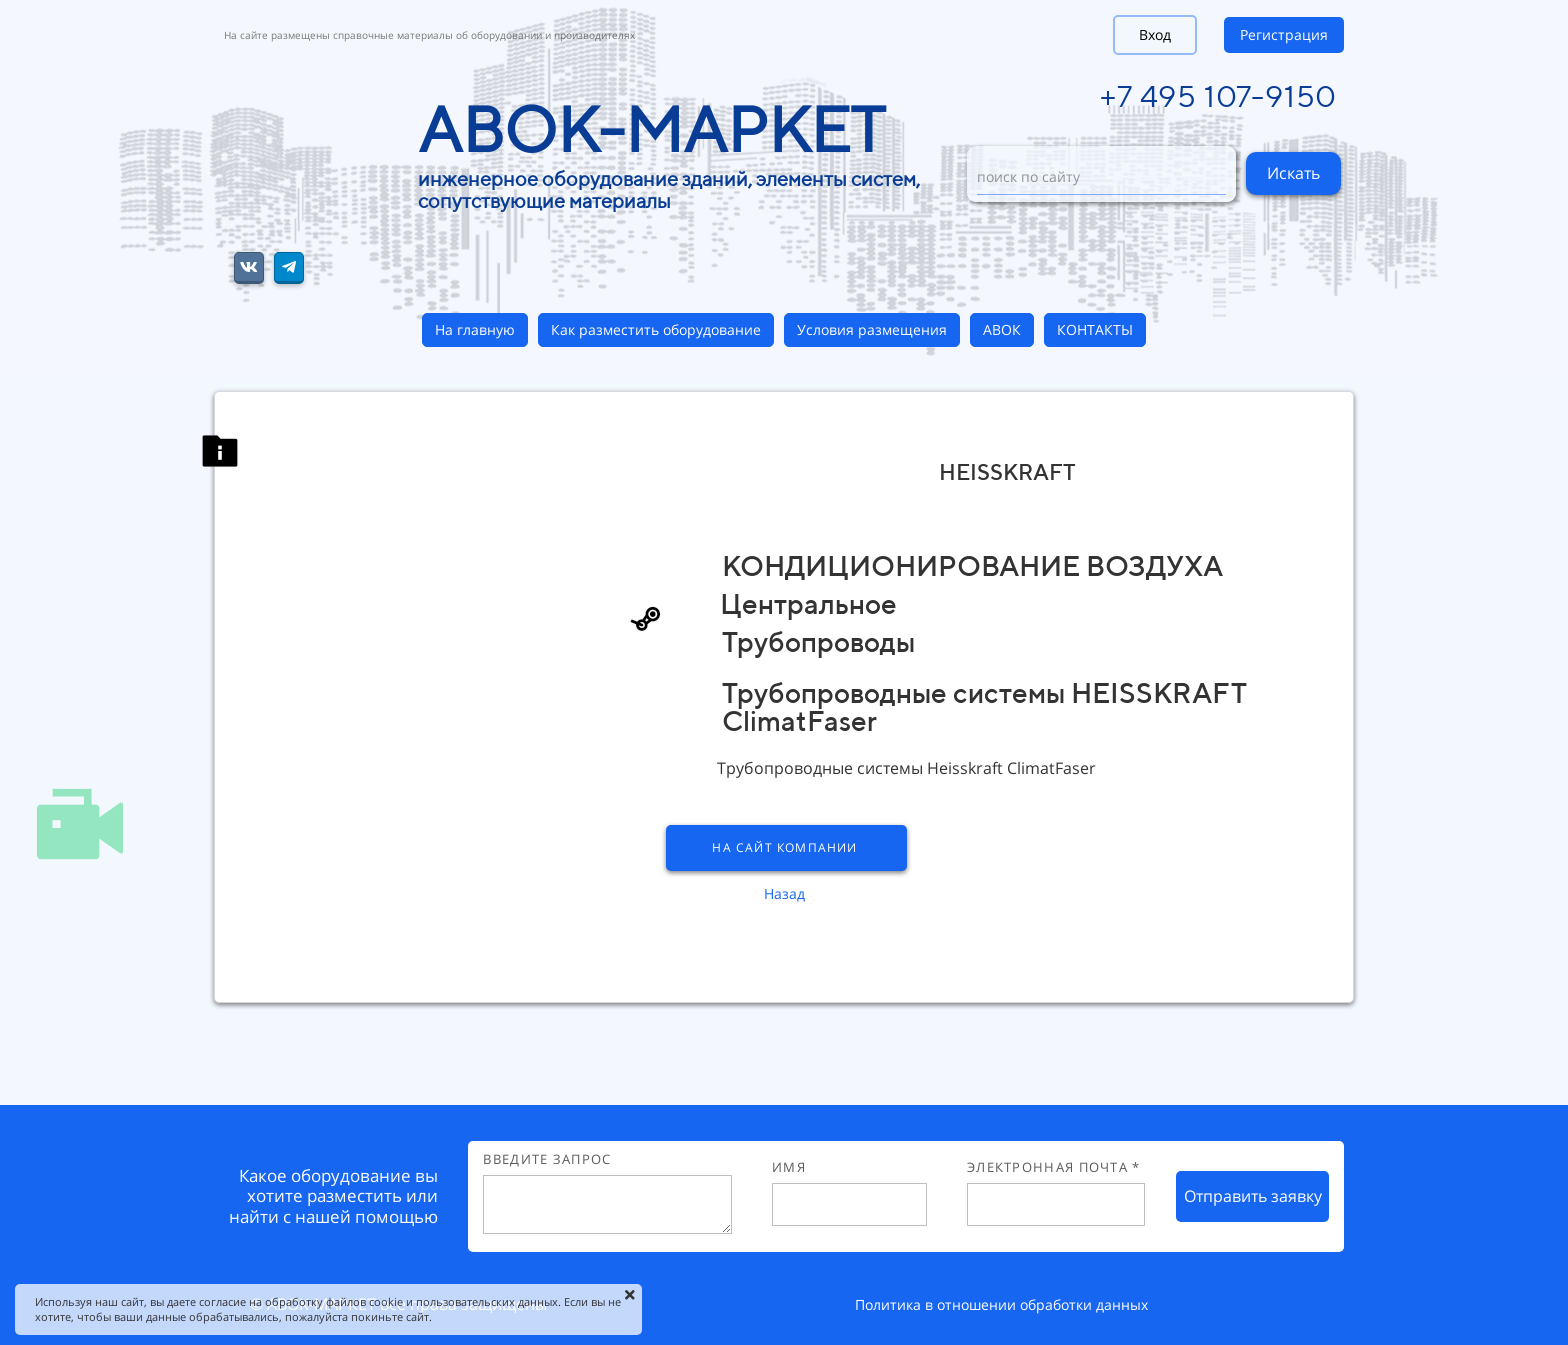 This screenshot has width=1568, height=1345. Describe the element at coordinates (220, 451) in the screenshot. I see `view folder details or properties` at that location.